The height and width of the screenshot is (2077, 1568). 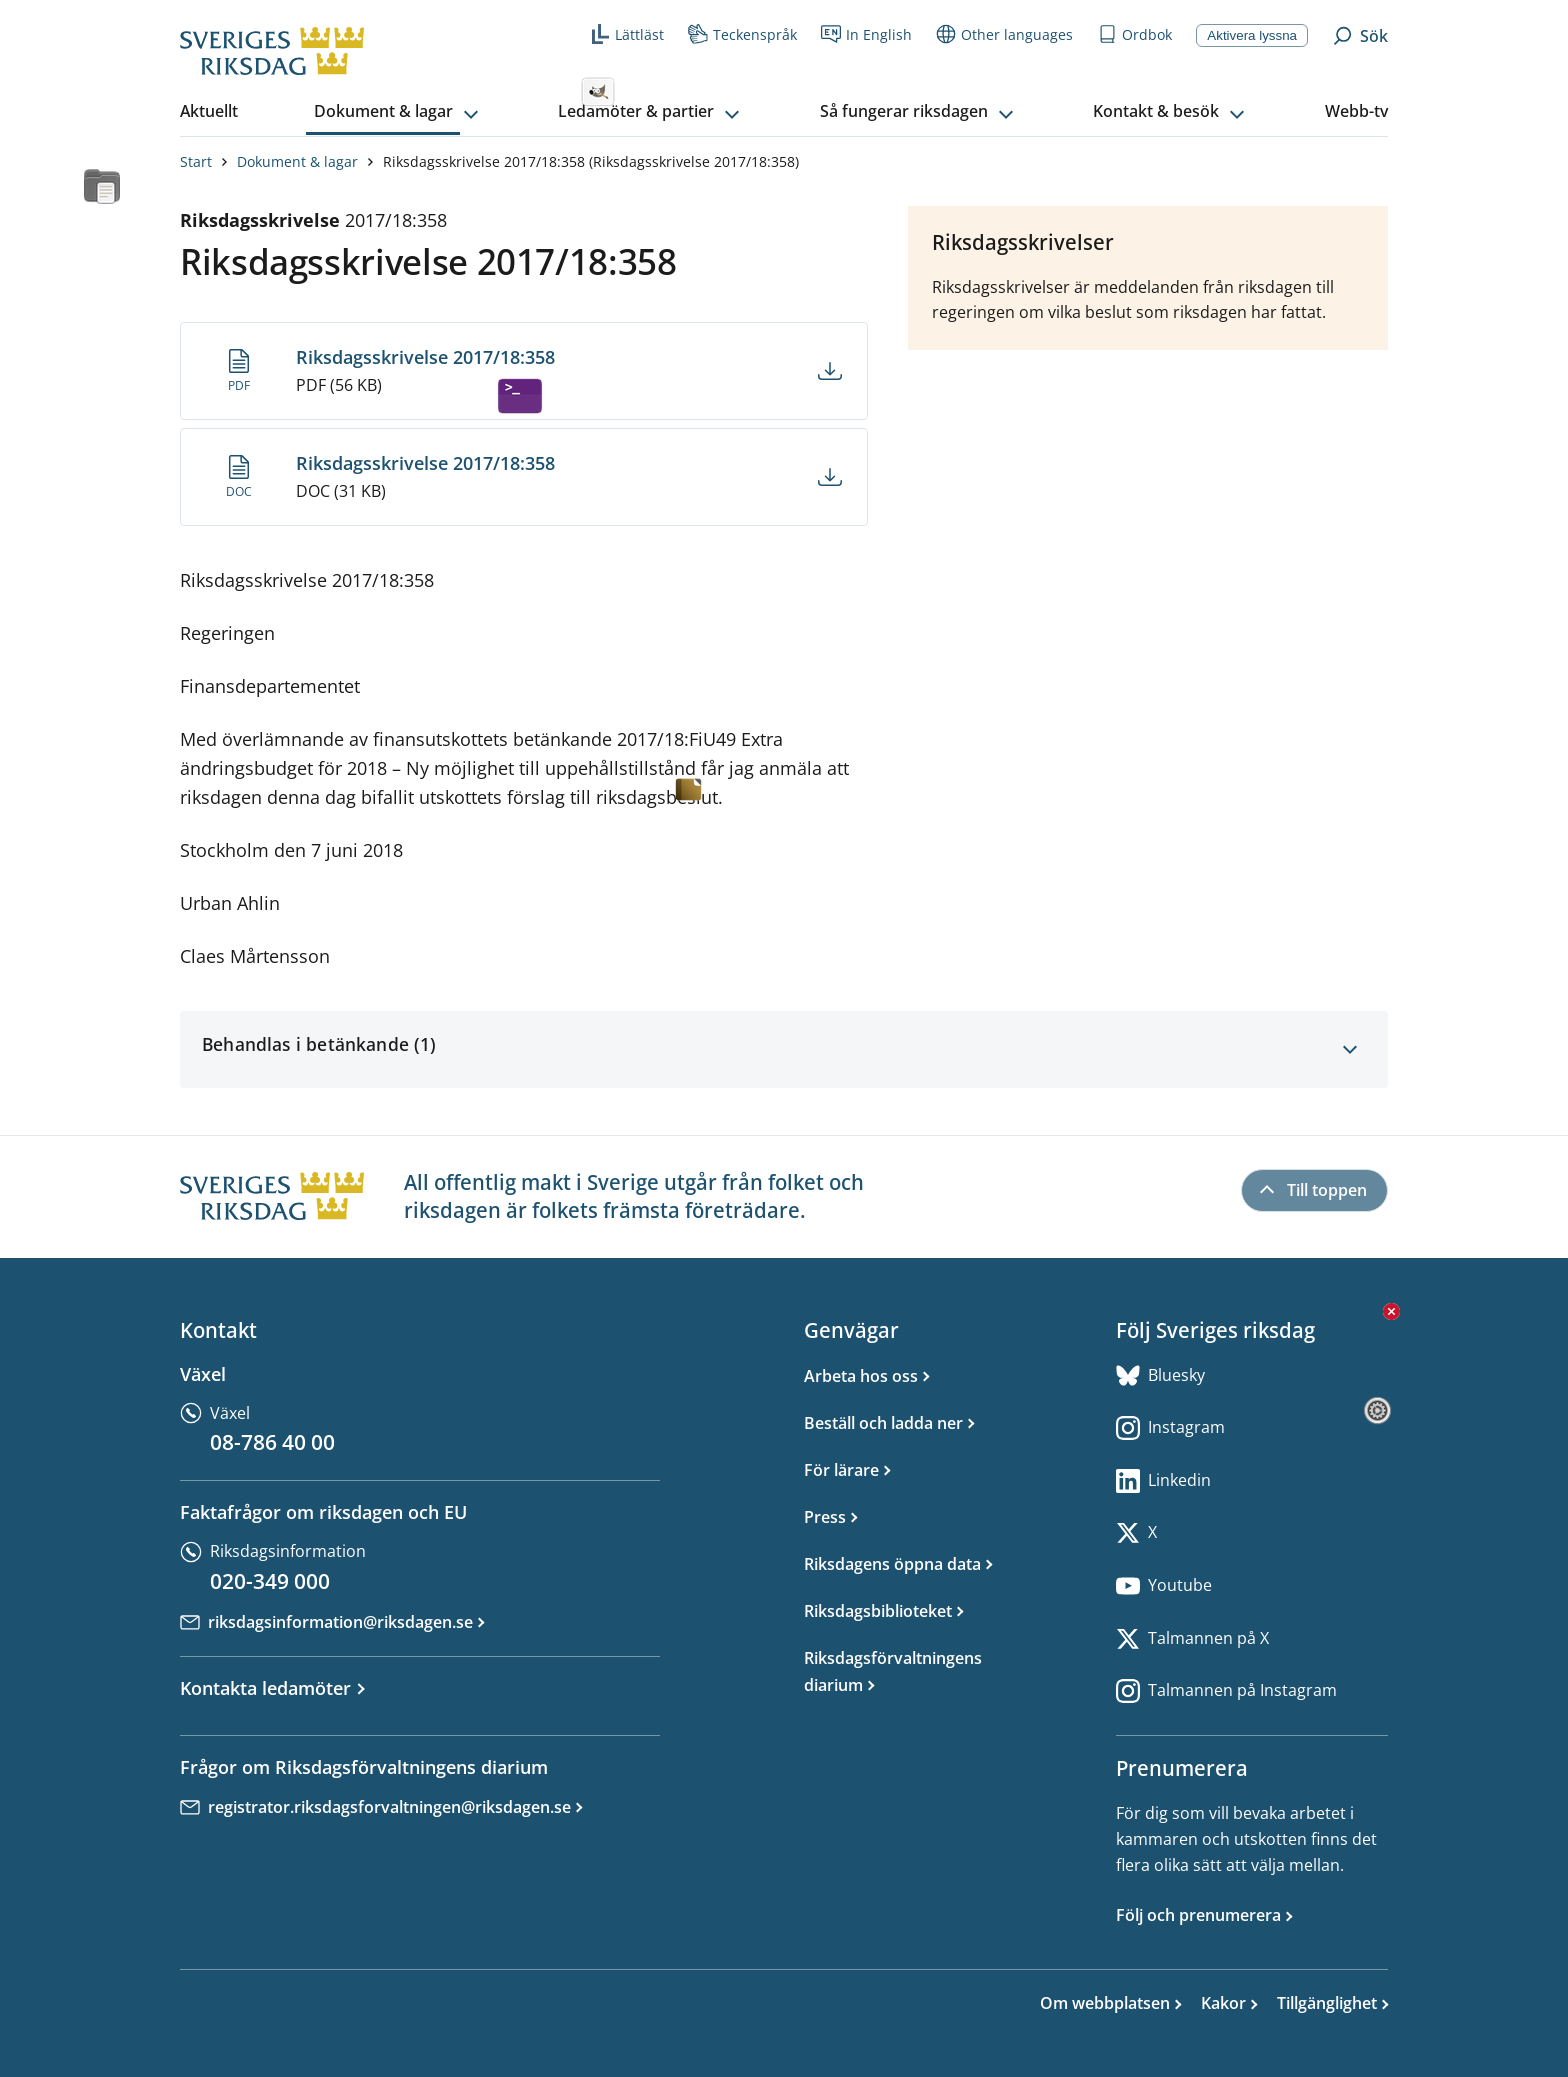 What do you see at coordinates (102, 186) in the screenshot?
I see `open a file from your computer` at bounding box center [102, 186].